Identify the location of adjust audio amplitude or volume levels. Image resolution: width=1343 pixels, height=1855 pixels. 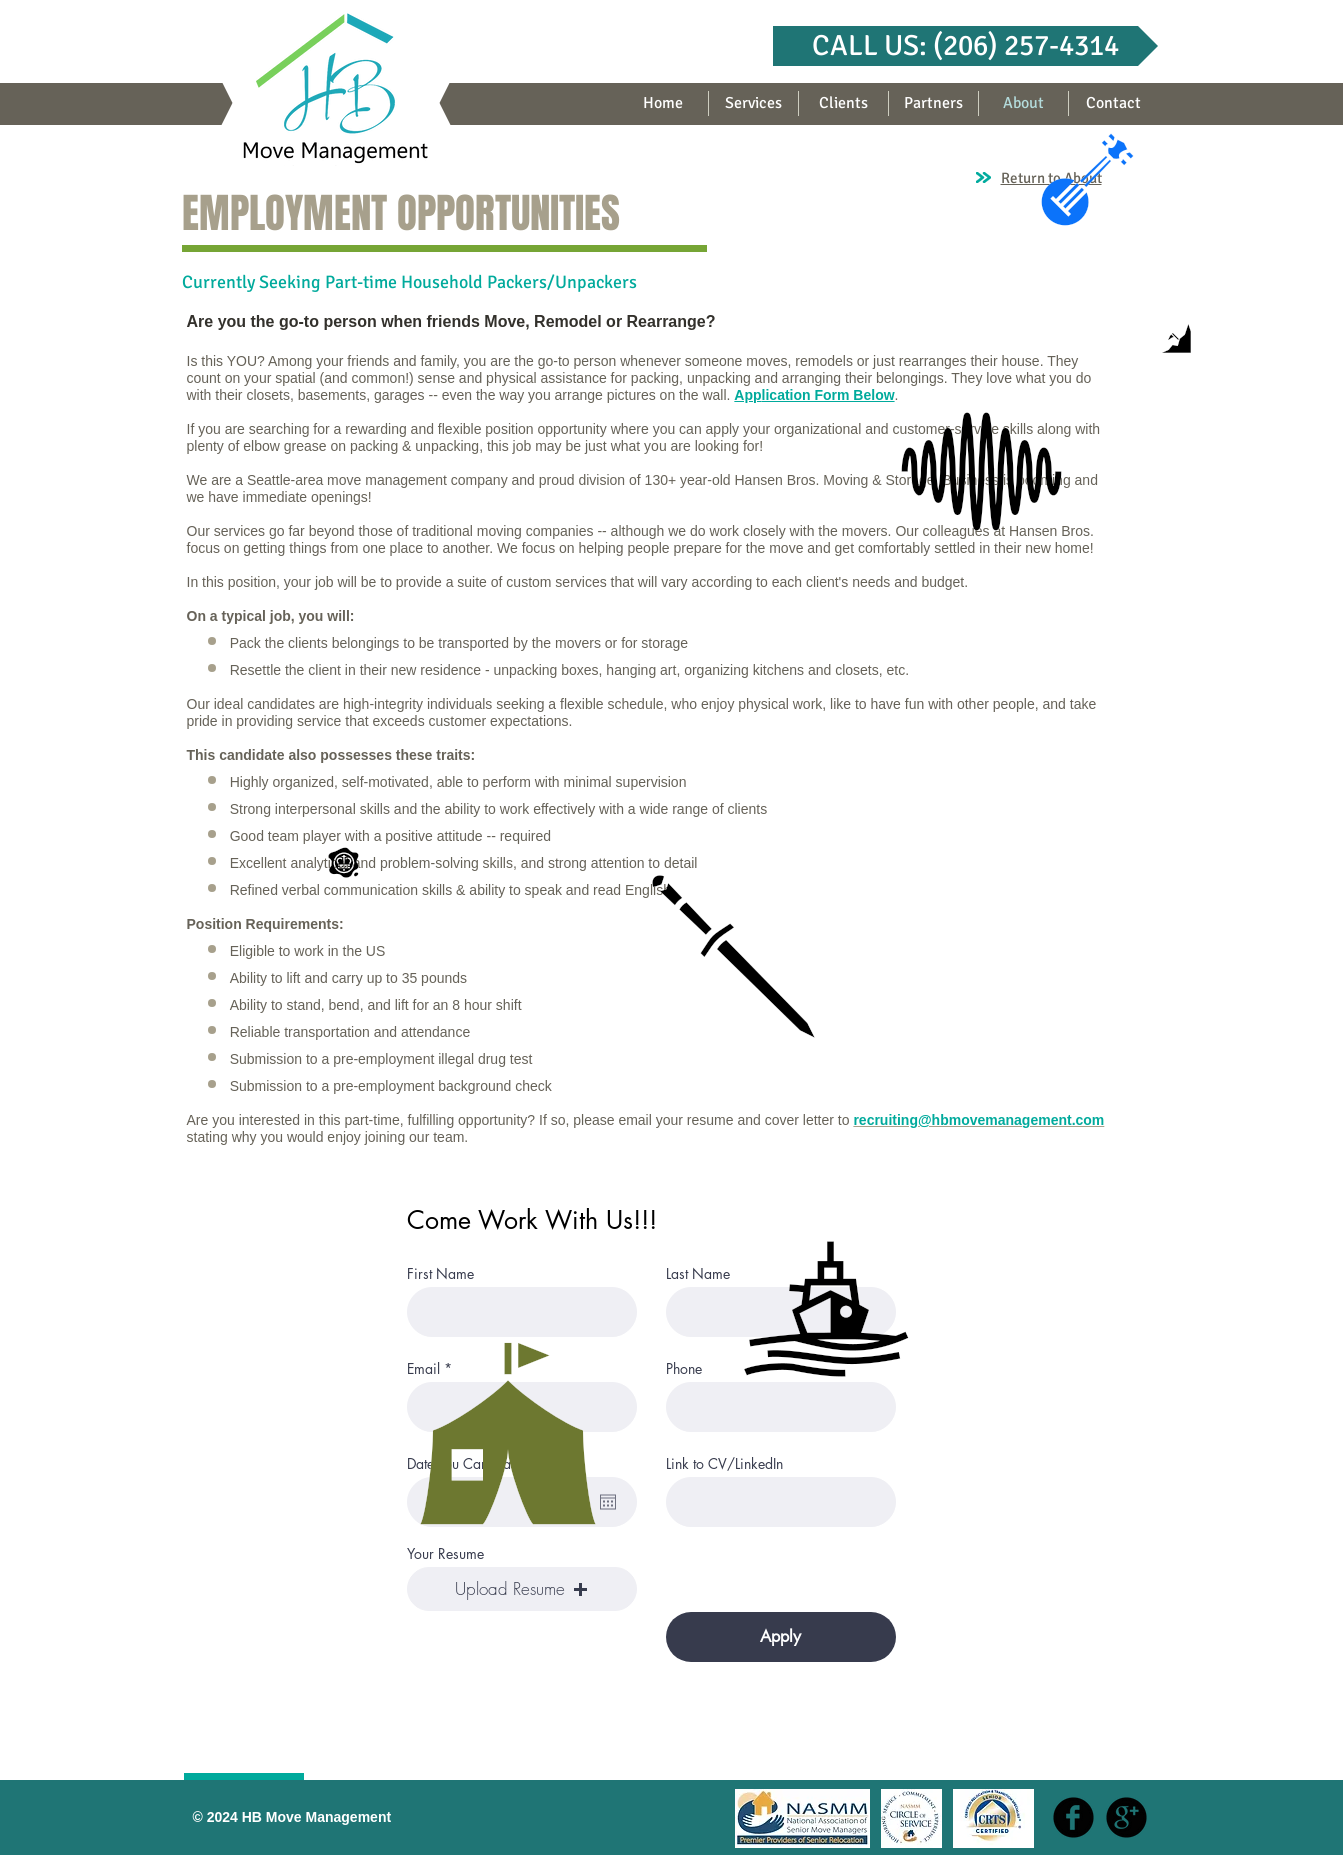
(981, 471).